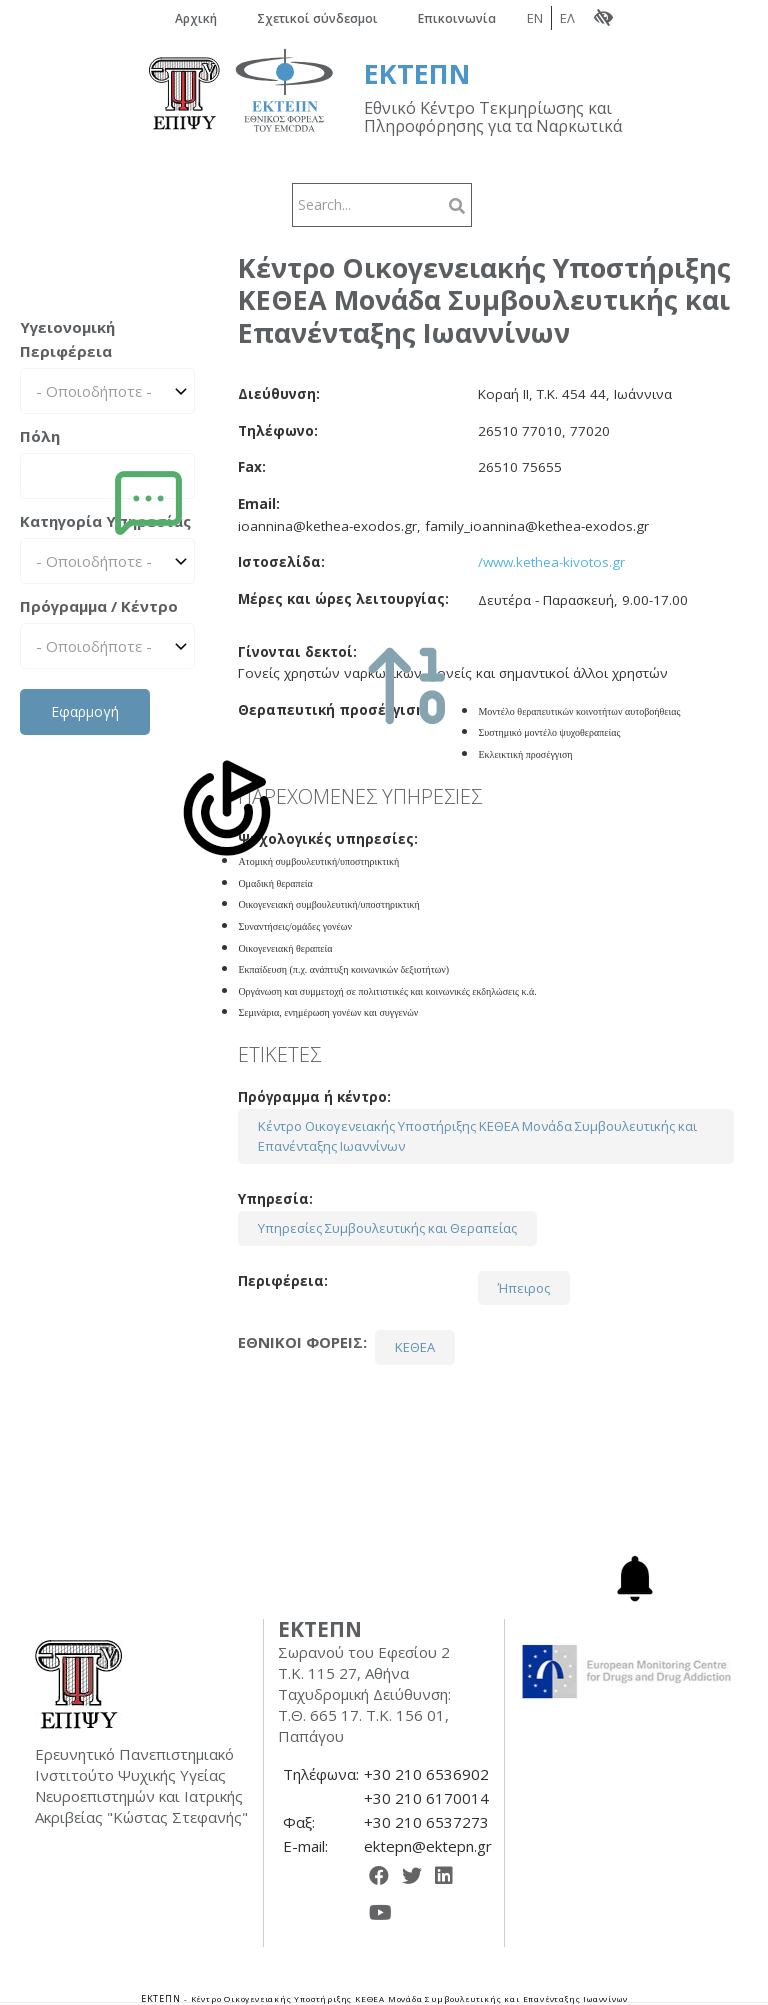 The height and width of the screenshot is (2005, 768). What do you see at coordinates (411, 686) in the screenshot?
I see `sort numerically in descending order (high to low)` at bounding box center [411, 686].